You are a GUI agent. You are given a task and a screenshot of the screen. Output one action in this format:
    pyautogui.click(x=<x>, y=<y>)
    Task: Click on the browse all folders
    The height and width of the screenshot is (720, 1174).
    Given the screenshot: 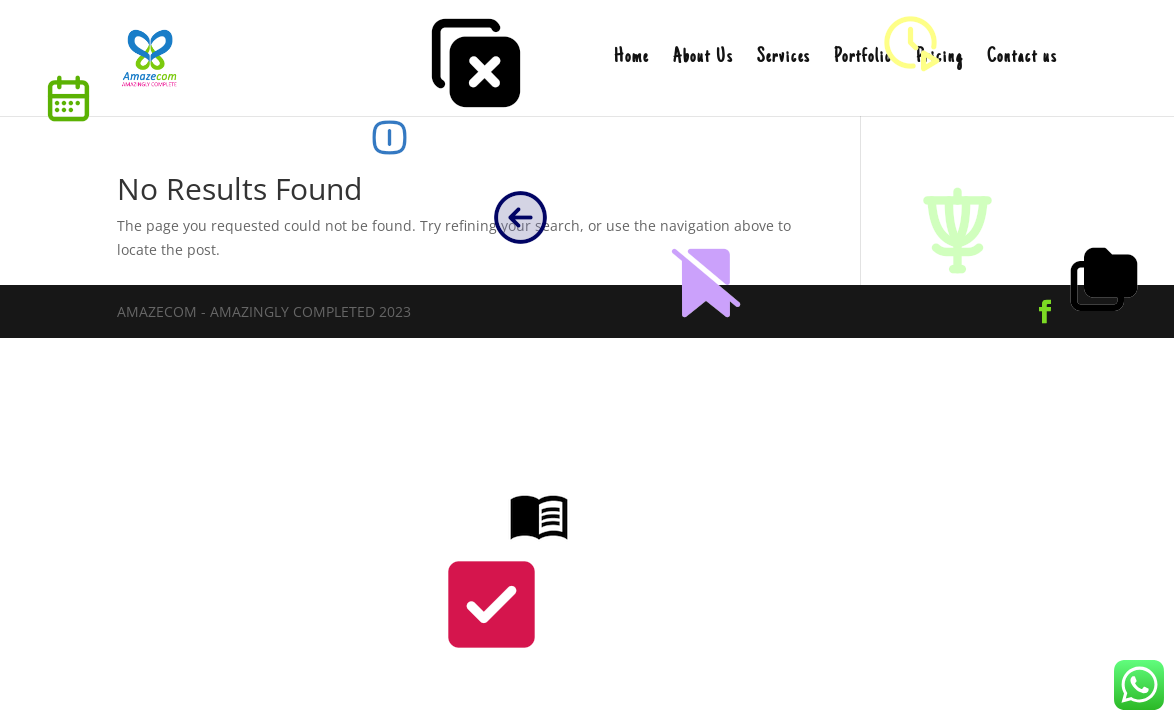 What is the action you would take?
    pyautogui.click(x=1104, y=281)
    